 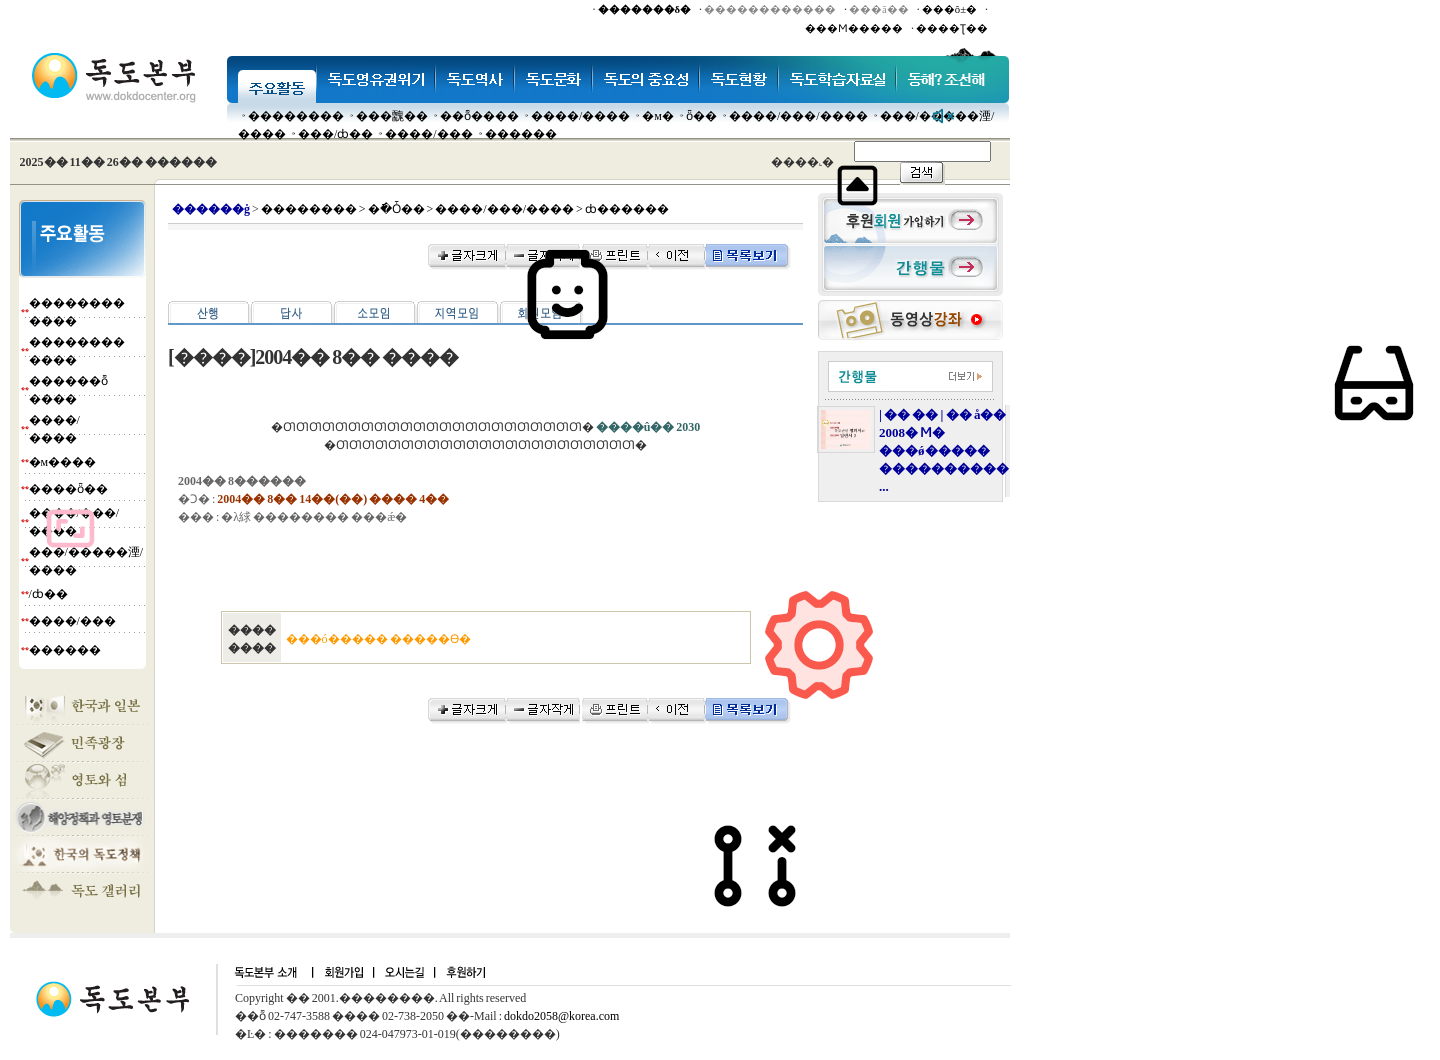 What do you see at coordinates (1374, 385) in the screenshot?
I see `enable 3D viewing mode` at bounding box center [1374, 385].